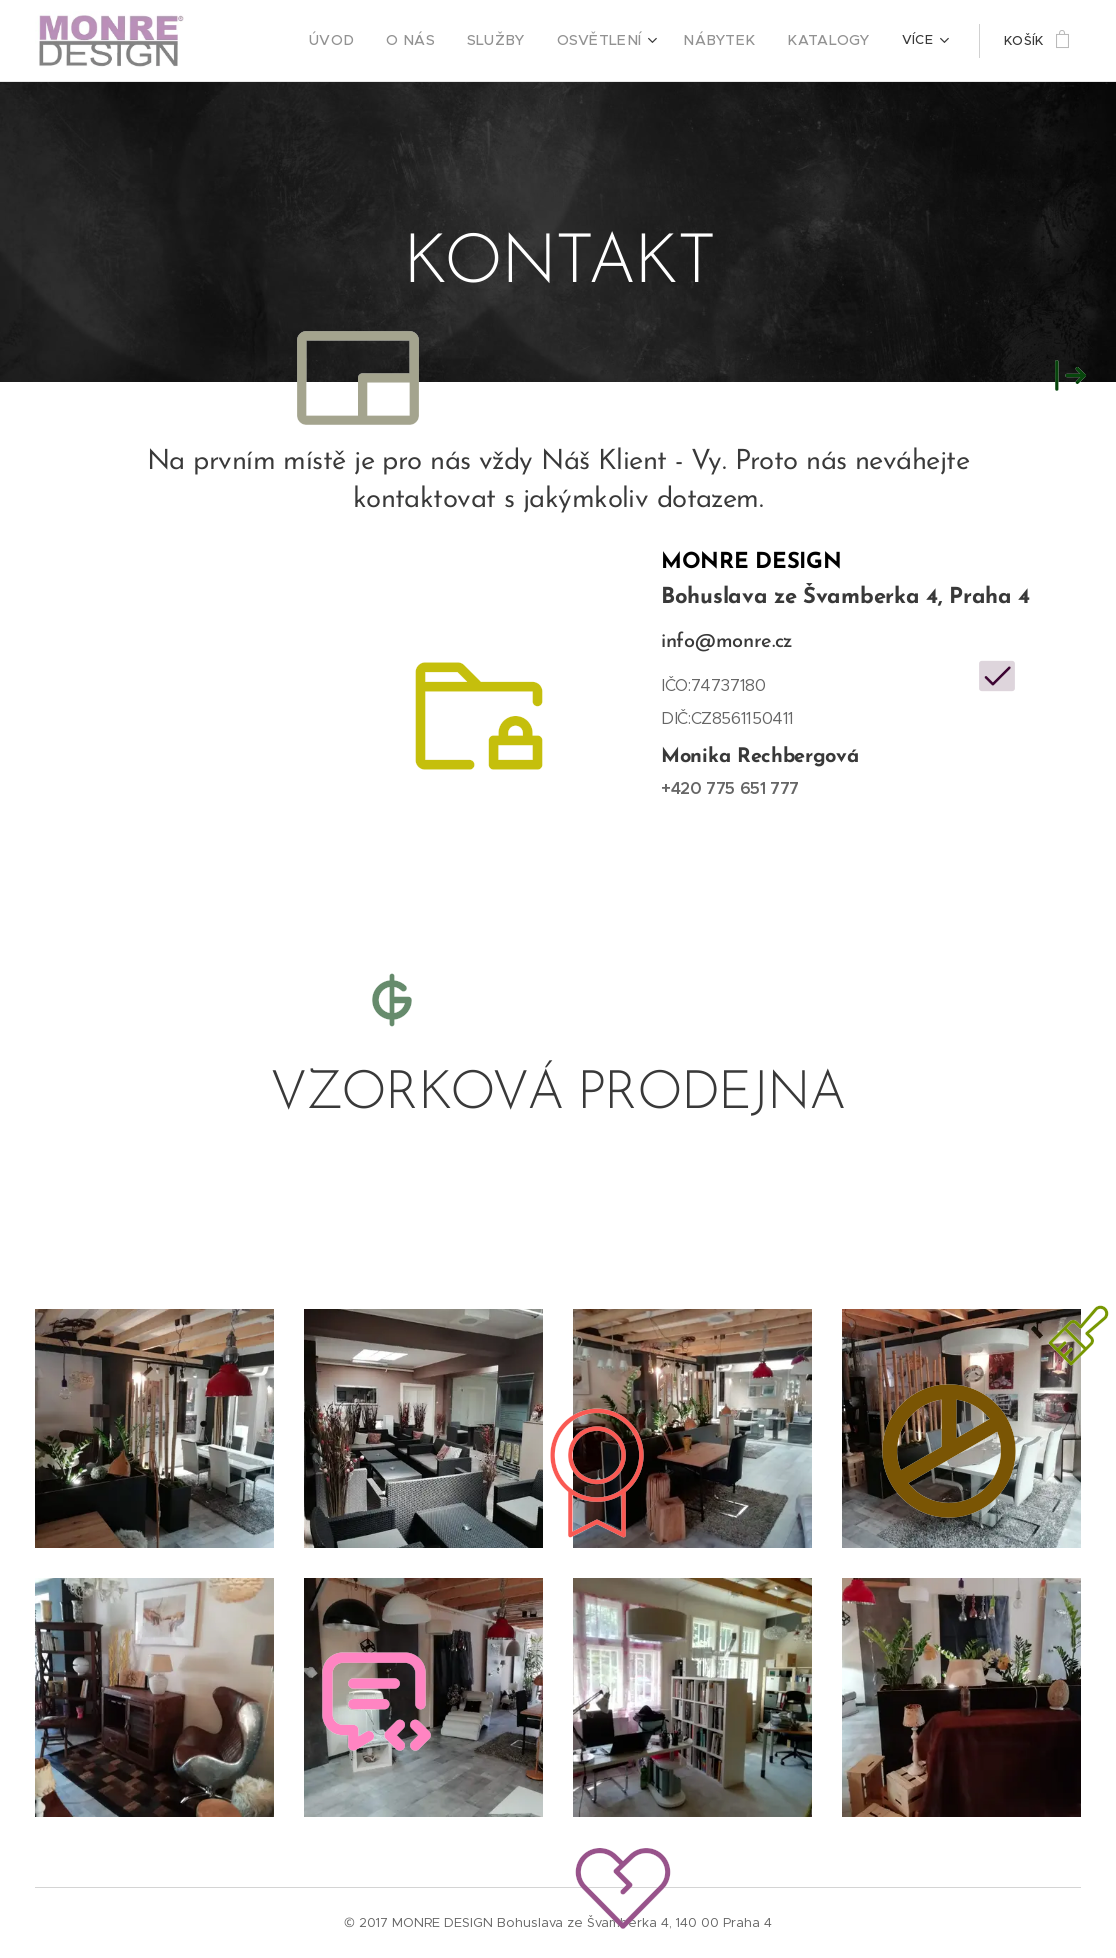 Image resolution: width=1116 pixels, height=1958 pixels. Describe the element at coordinates (358, 378) in the screenshot. I see `enable picture-in-picture mode` at that location.